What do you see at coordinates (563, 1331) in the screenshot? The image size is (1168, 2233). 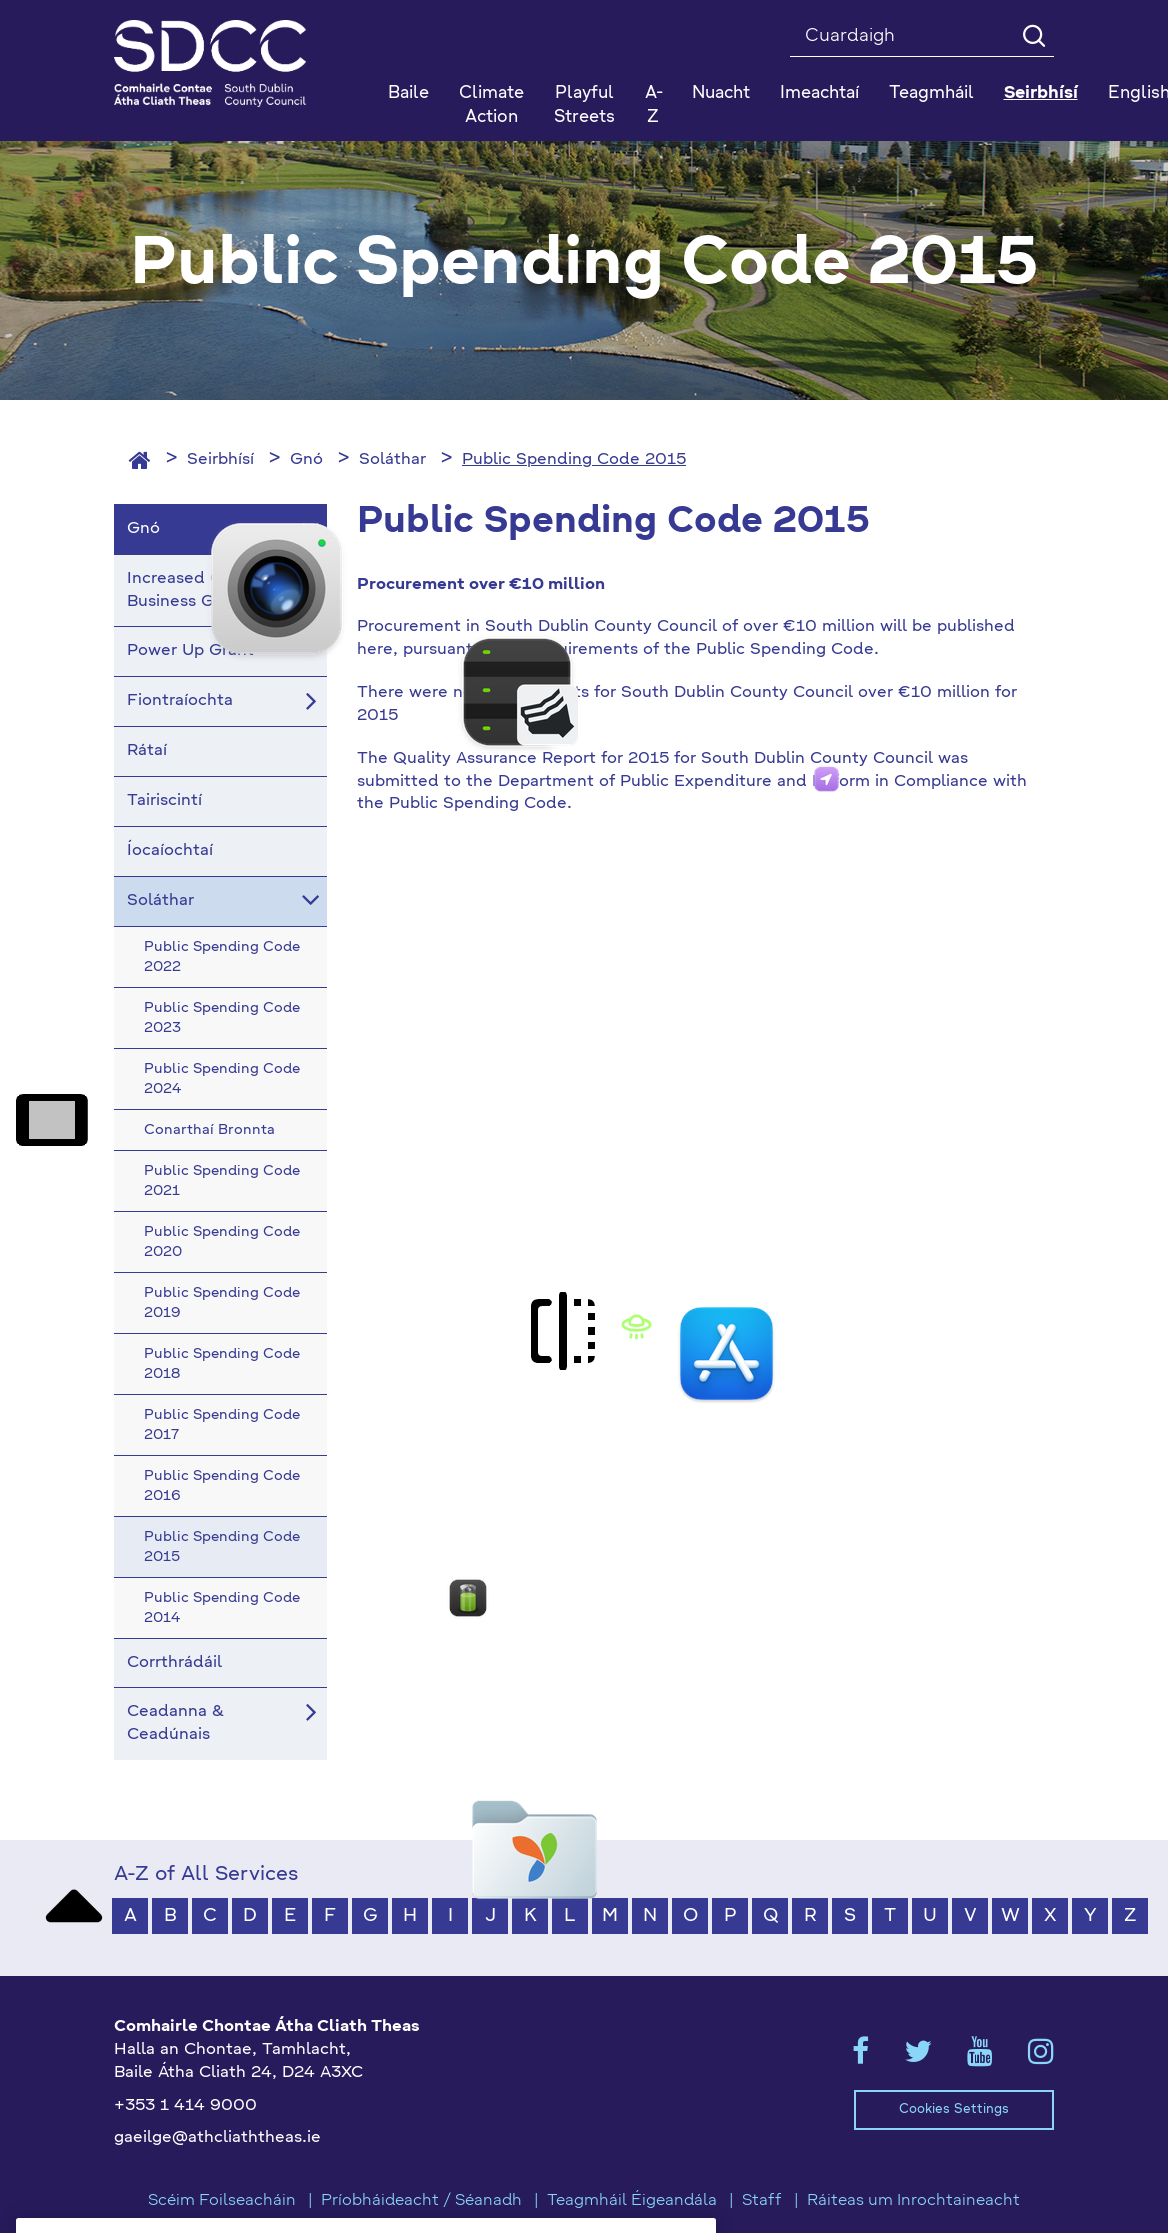 I see `flip image horizontally` at bounding box center [563, 1331].